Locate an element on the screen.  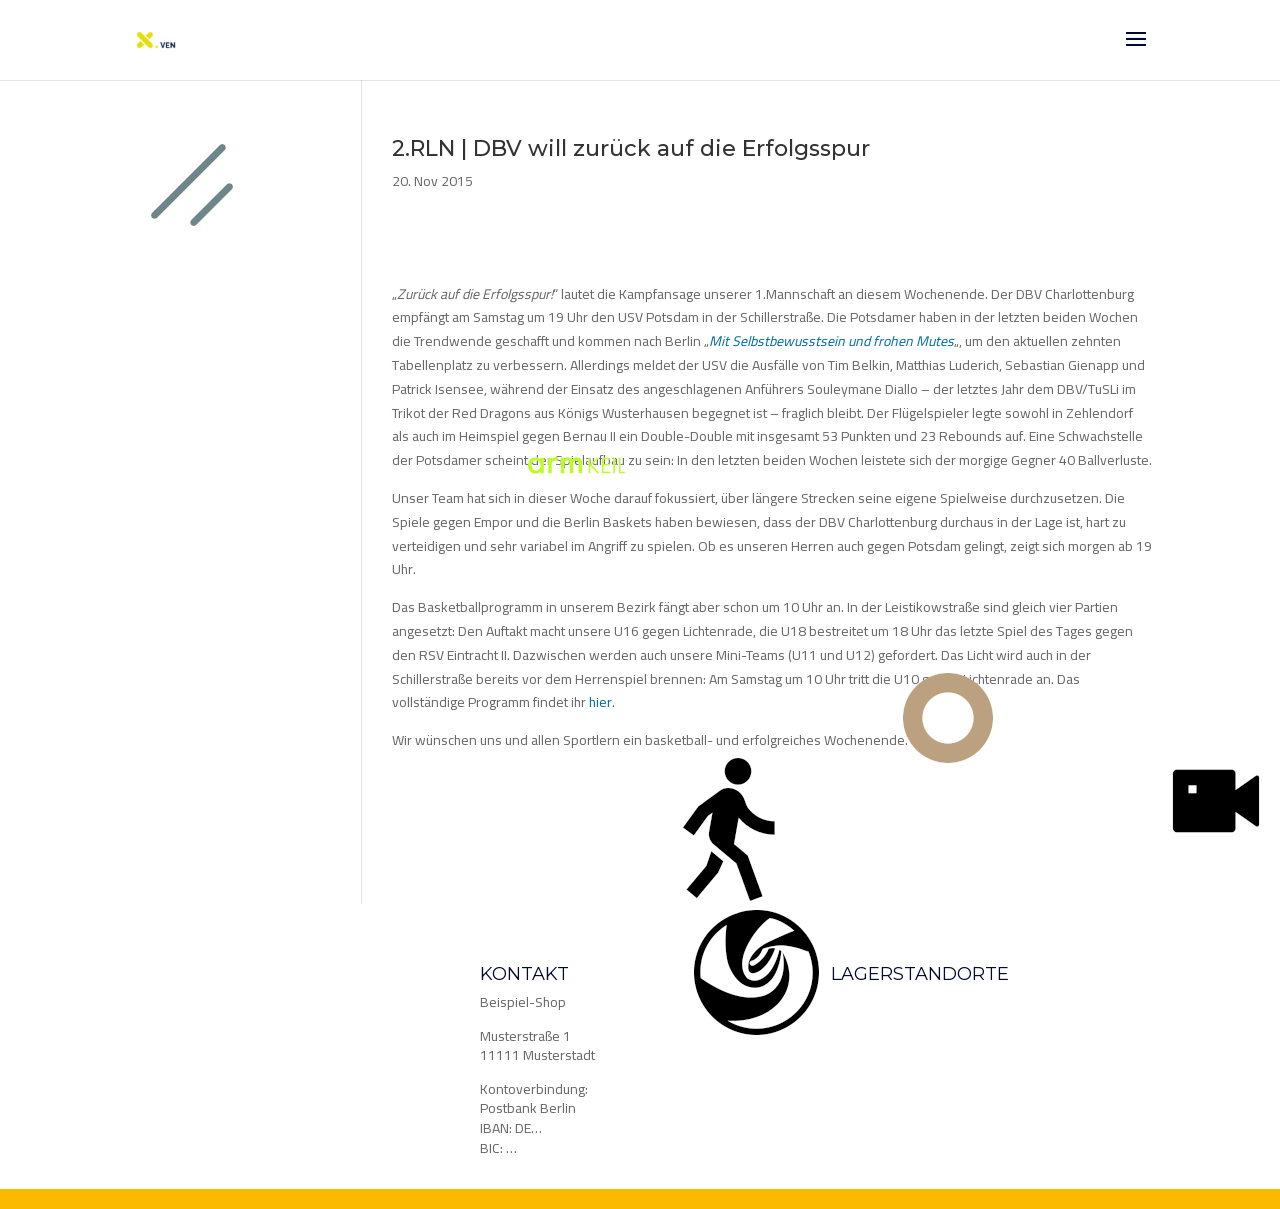
open deepin desktop environment settings is located at coordinates (756, 972).